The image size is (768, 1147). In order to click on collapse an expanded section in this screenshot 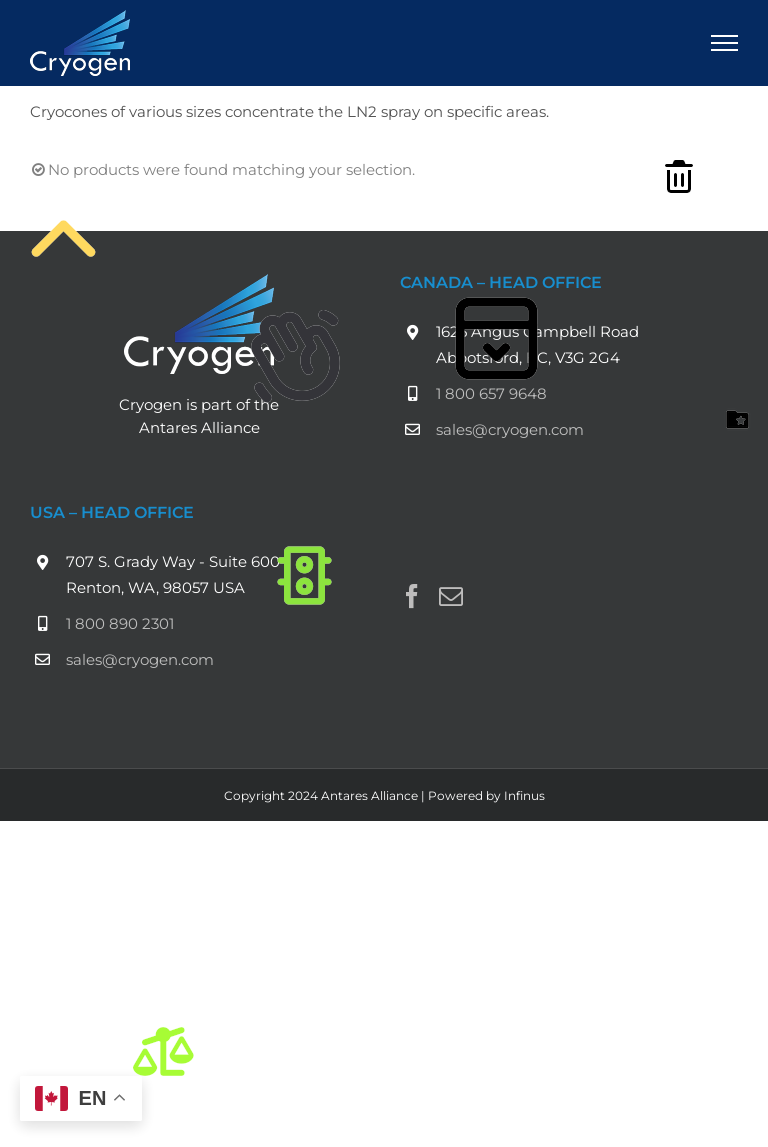, I will do `click(63, 238)`.